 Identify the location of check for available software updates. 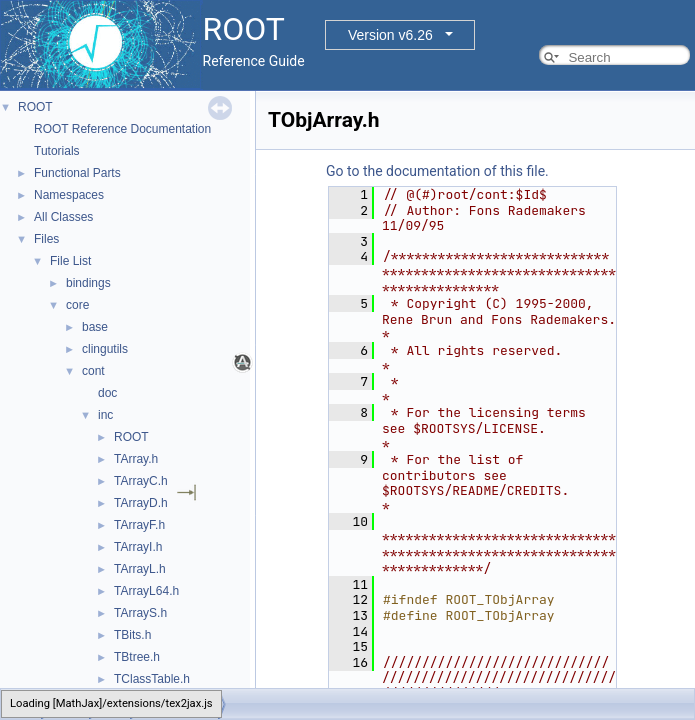
(242, 362).